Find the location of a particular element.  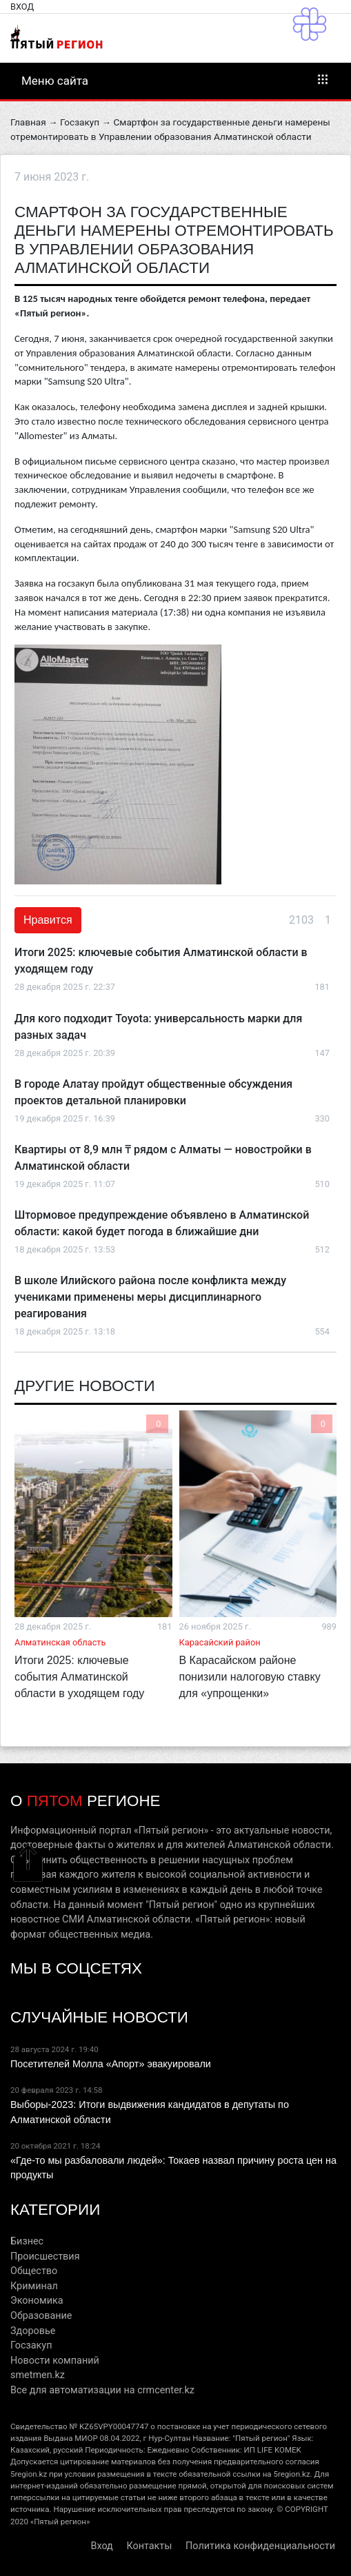

open Slack messaging app is located at coordinates (310, 24).